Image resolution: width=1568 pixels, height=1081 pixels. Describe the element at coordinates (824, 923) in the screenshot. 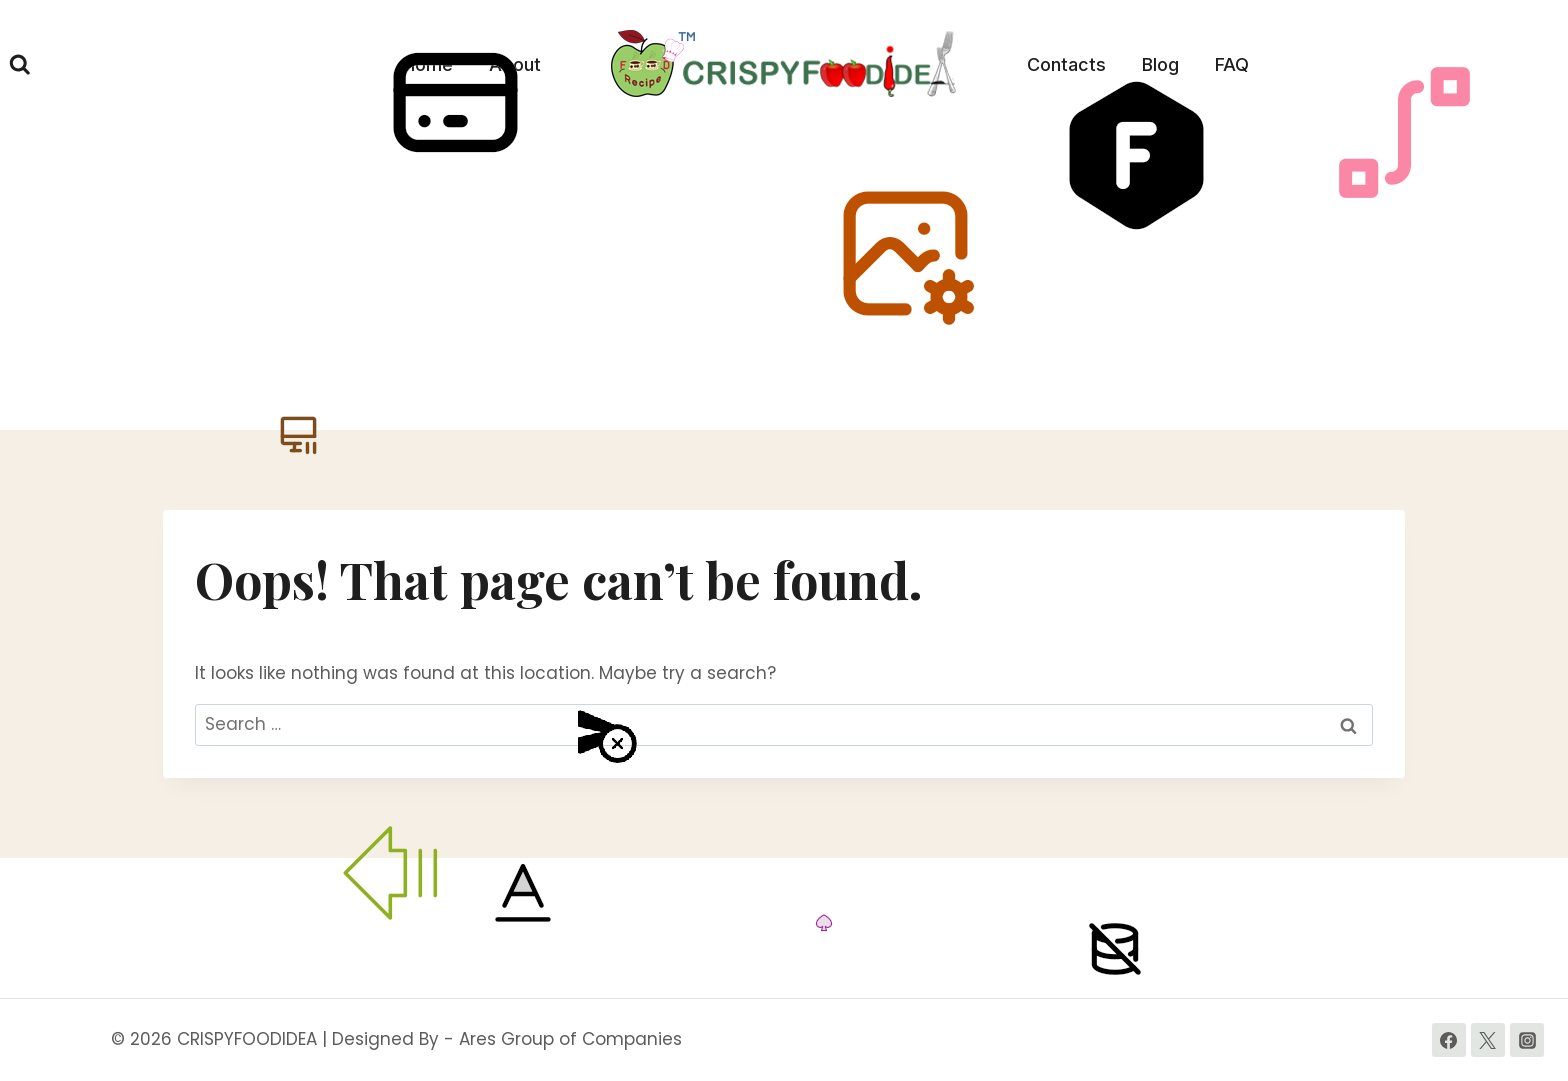

I see `playing cards or card game feature` at that location.